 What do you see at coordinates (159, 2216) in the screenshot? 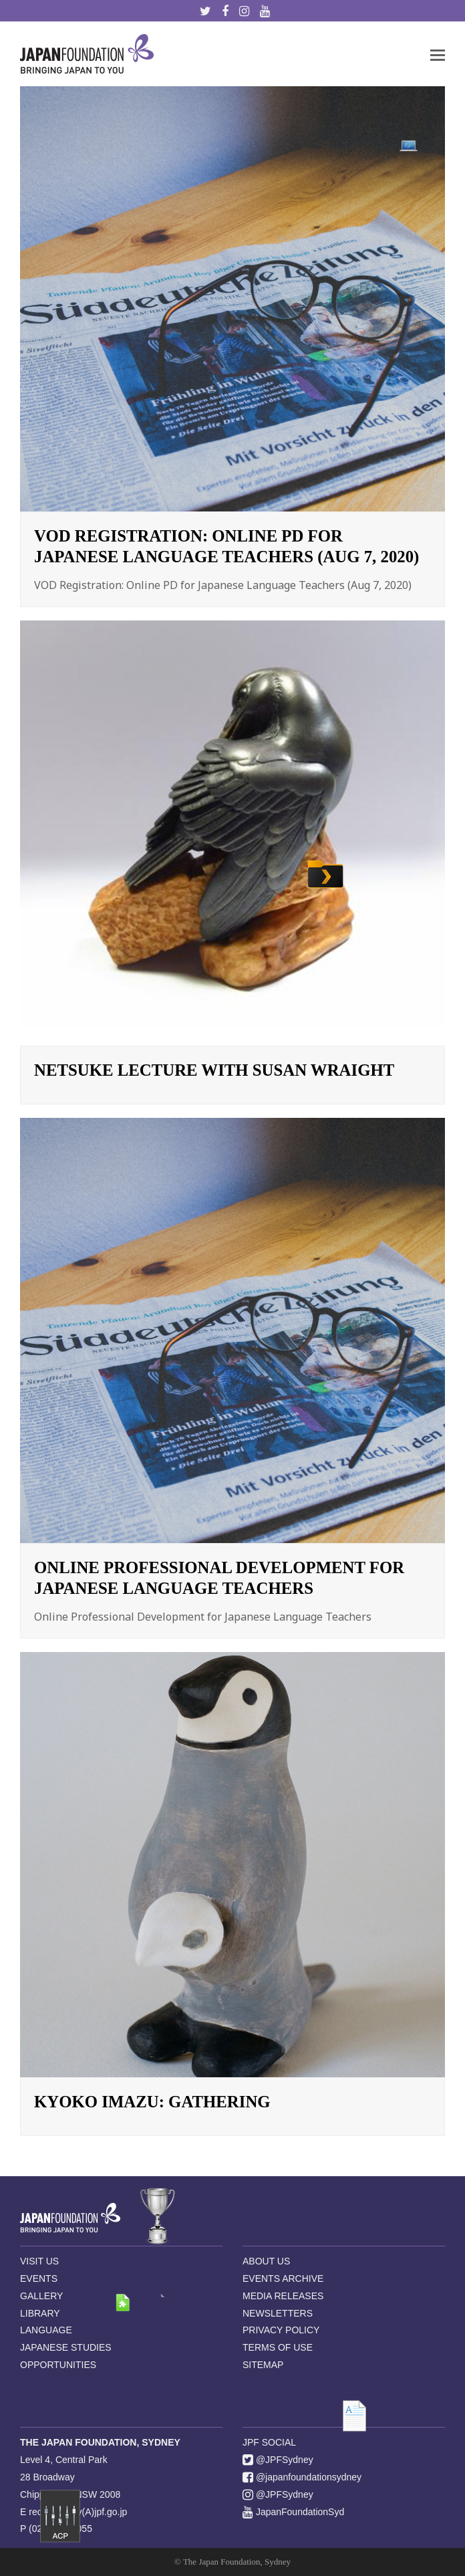
I see `indicates second place achievement or silver-tier ranking` at bounding box center [159, 2216].